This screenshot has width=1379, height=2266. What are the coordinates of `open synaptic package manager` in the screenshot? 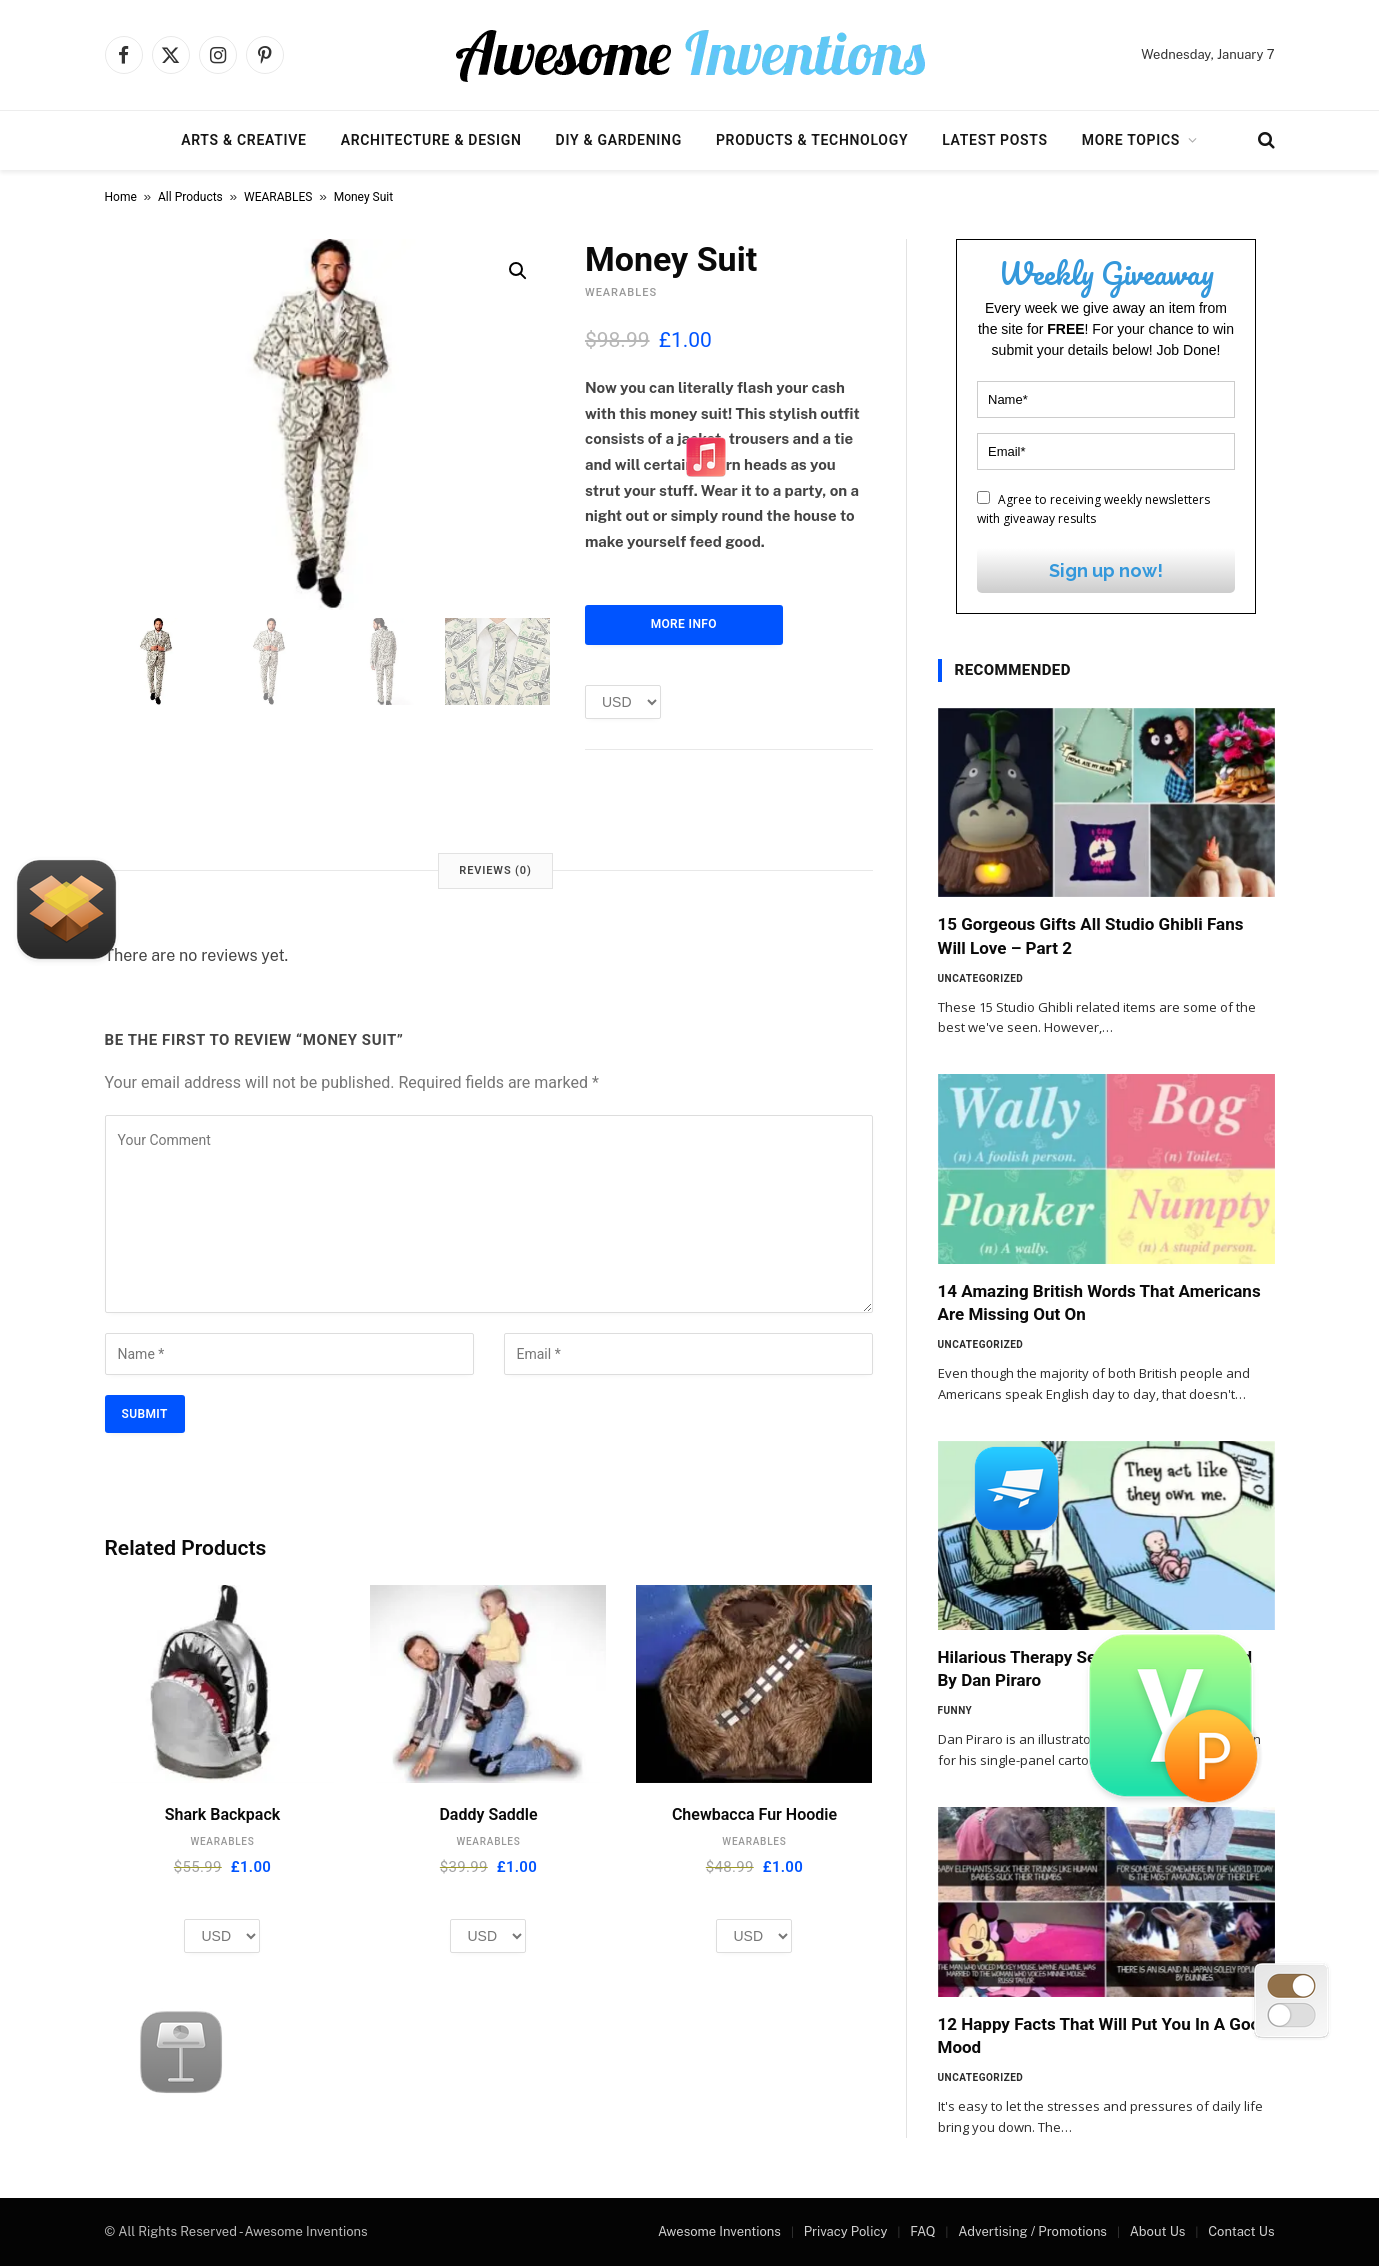 It's located at (66, 909).